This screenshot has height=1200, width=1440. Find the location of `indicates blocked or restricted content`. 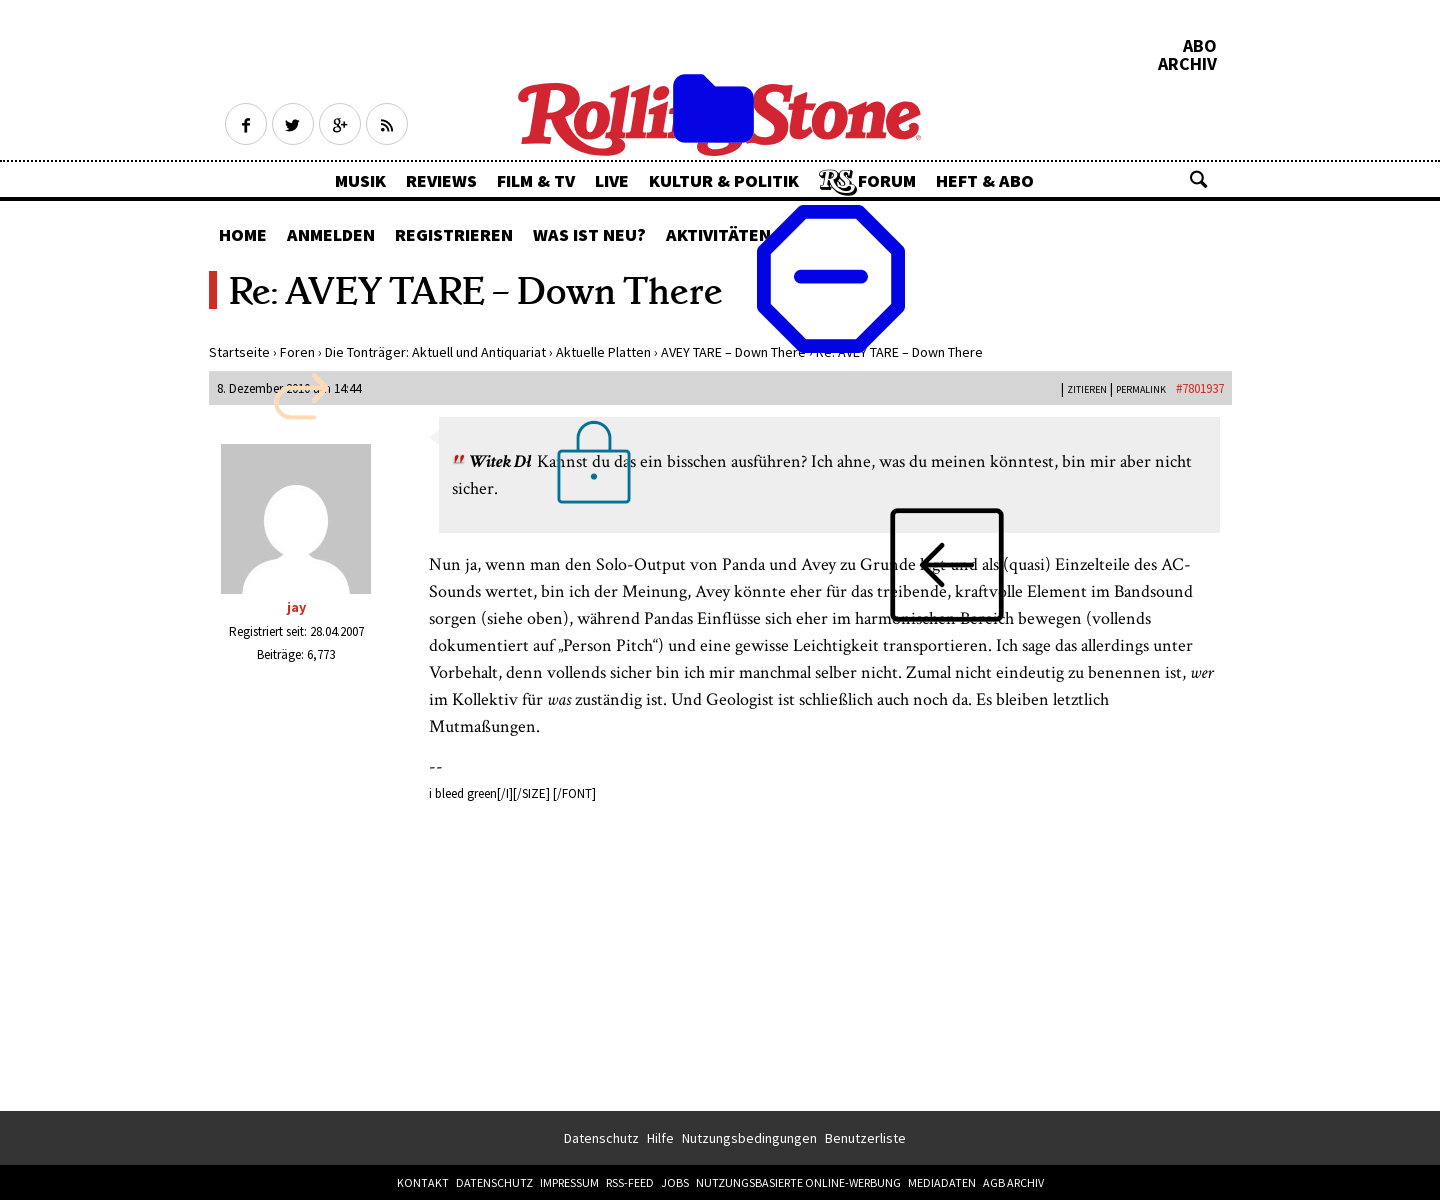

indicates blocked or restricted content is located at coordinates (831, 279).